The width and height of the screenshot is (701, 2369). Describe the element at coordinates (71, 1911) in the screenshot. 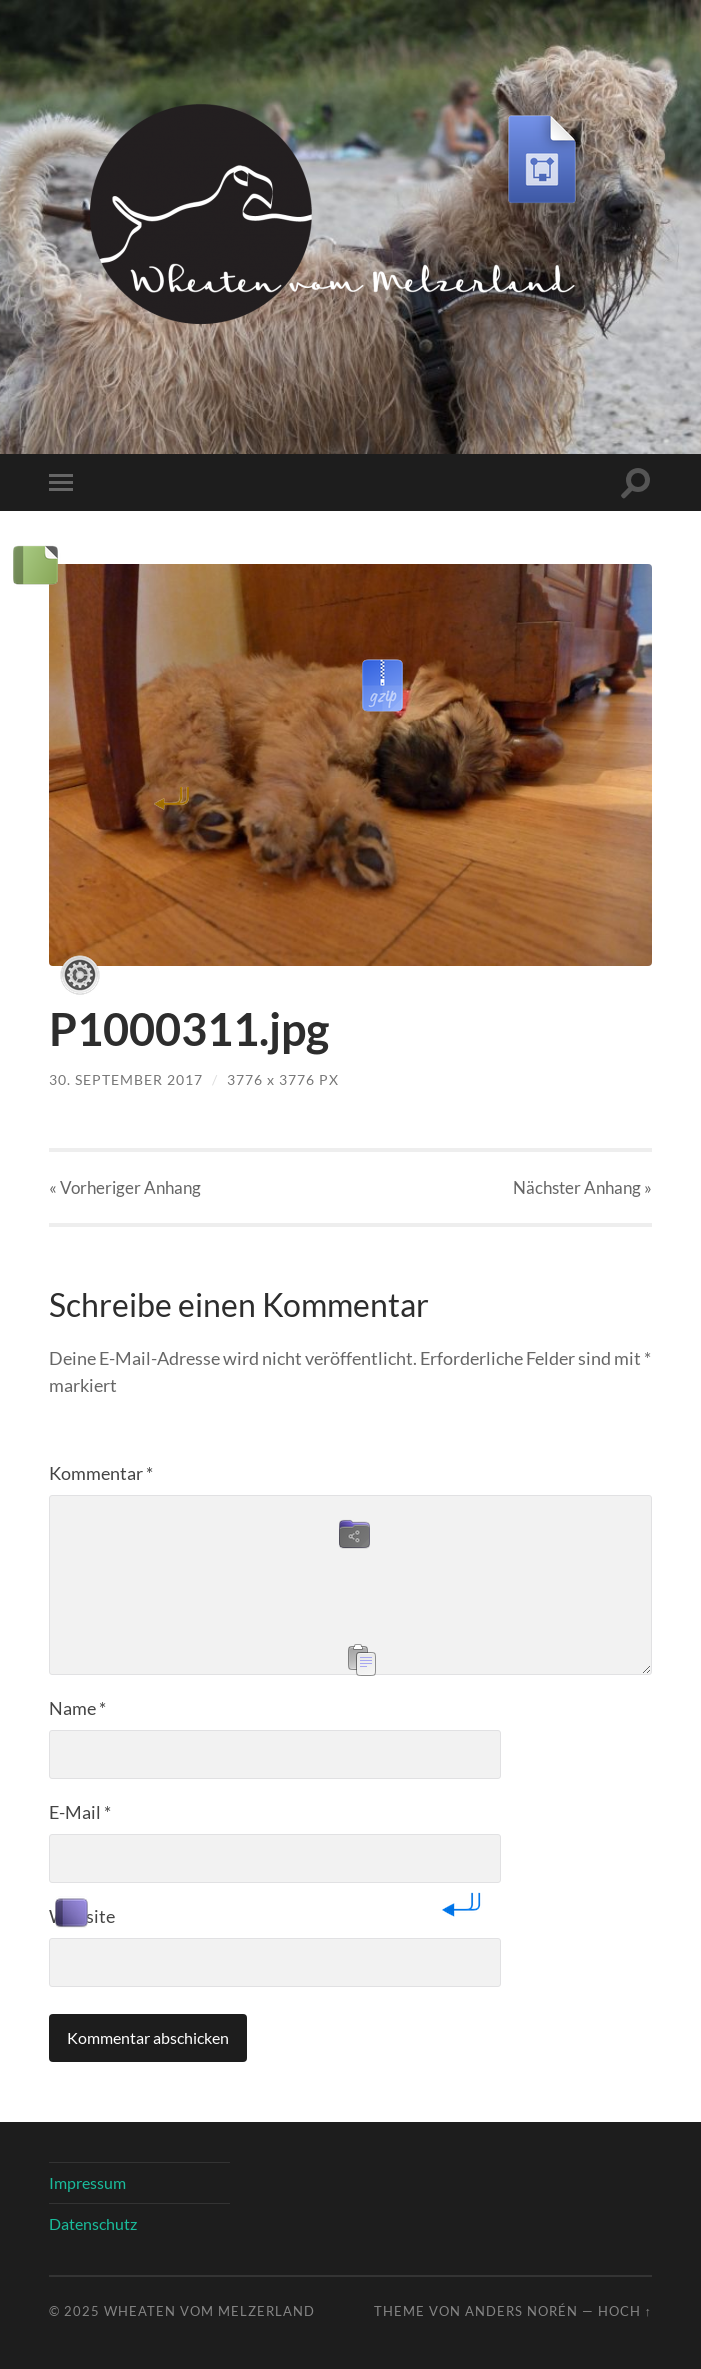

I see `access desktop folder` at that location.